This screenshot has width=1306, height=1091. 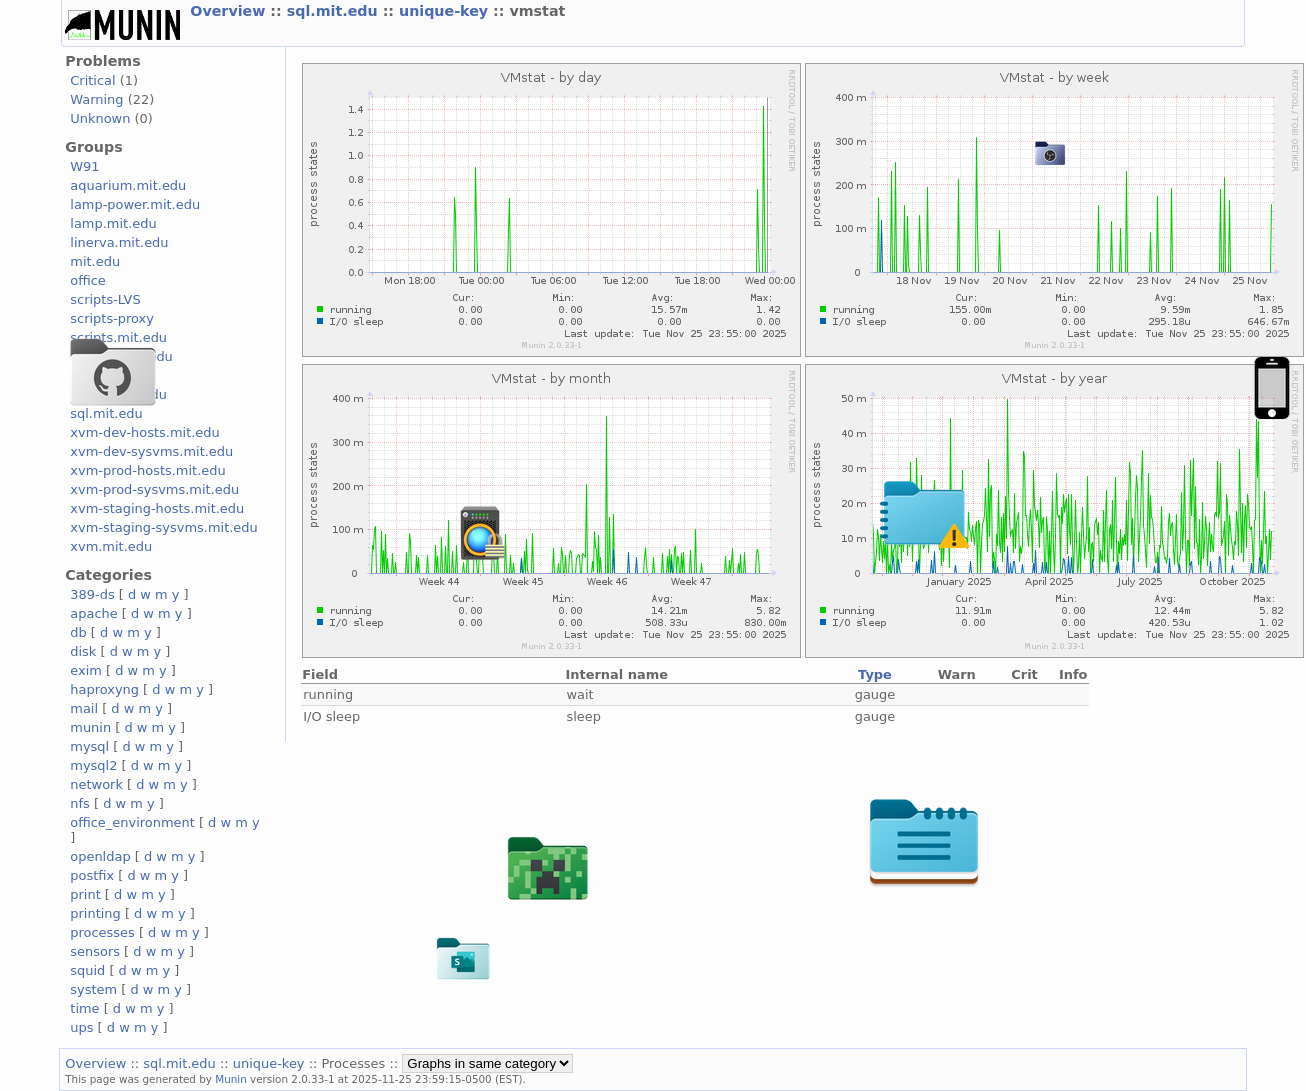 What do you see at coordinates (923, 844) in the screenshot?
I see `open notes or documents folder` at bounding box center [923, 844].